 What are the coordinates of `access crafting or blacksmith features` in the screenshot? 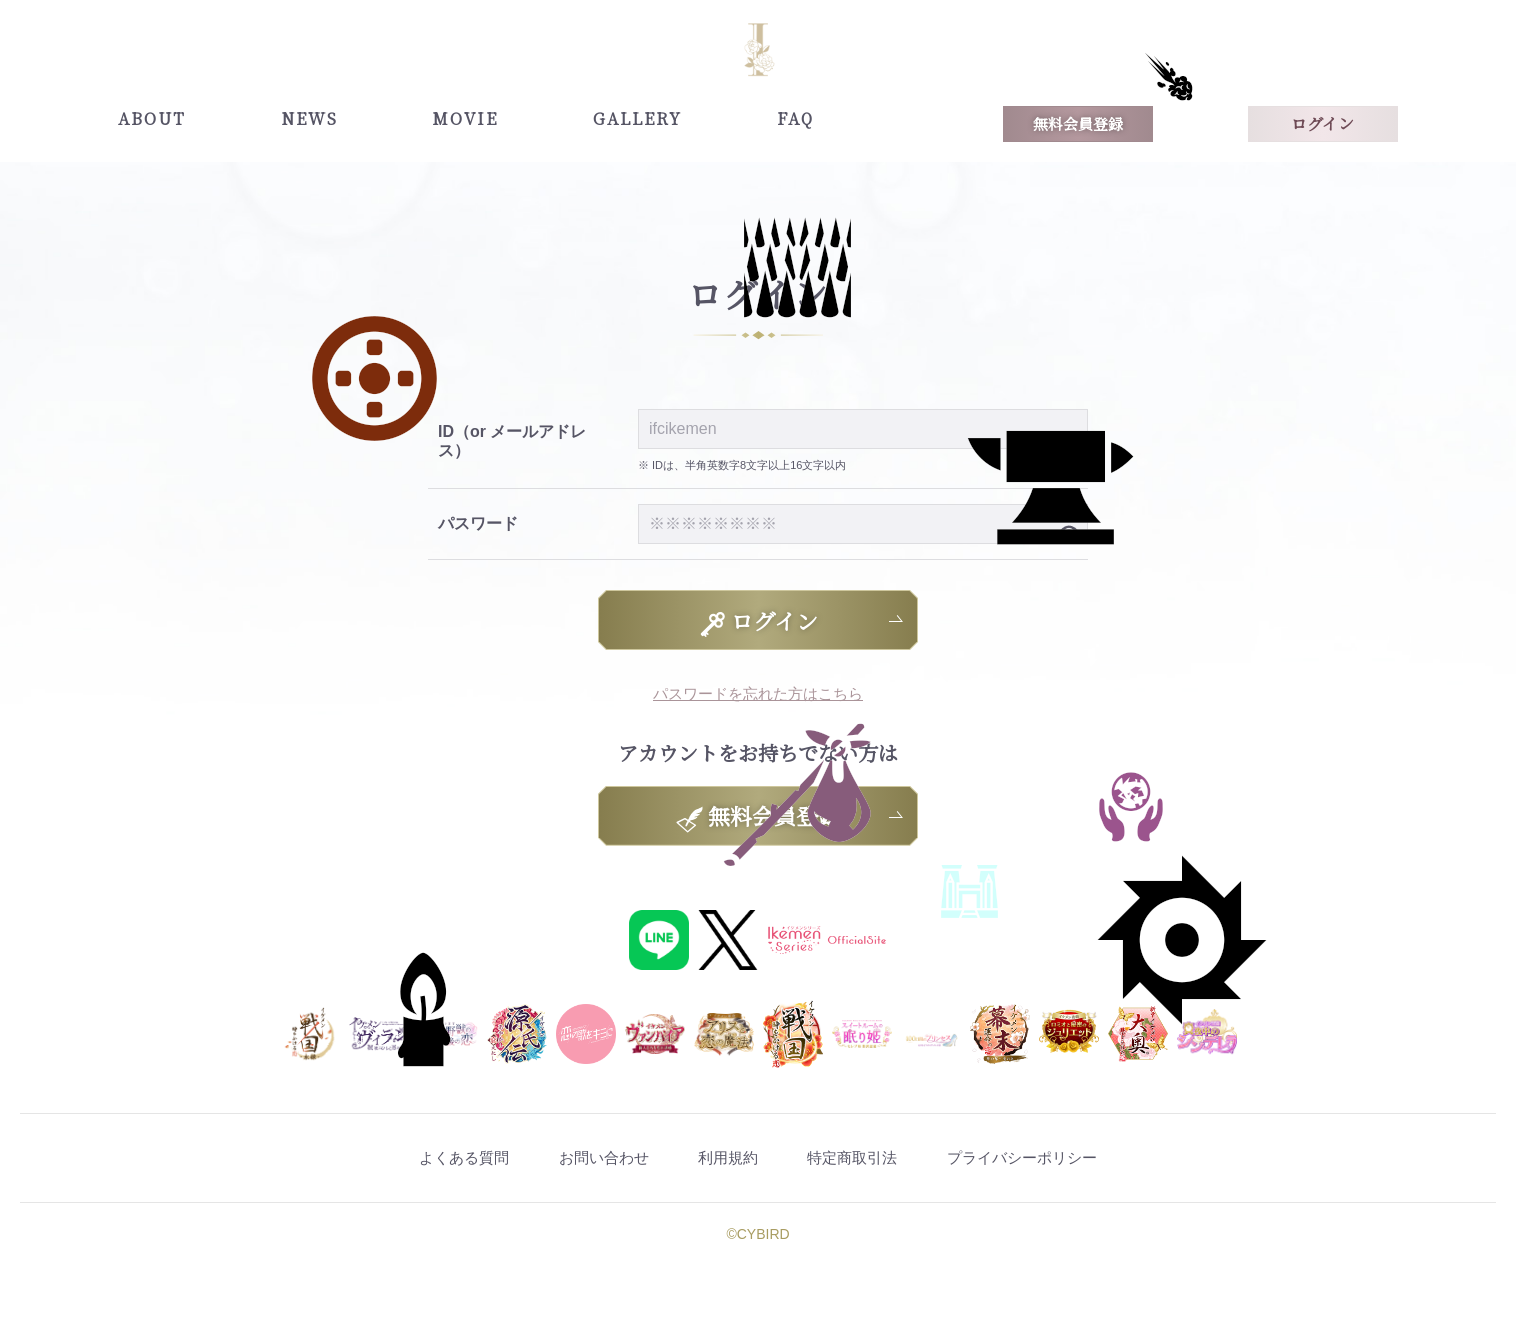 It's located at (1050, 479).